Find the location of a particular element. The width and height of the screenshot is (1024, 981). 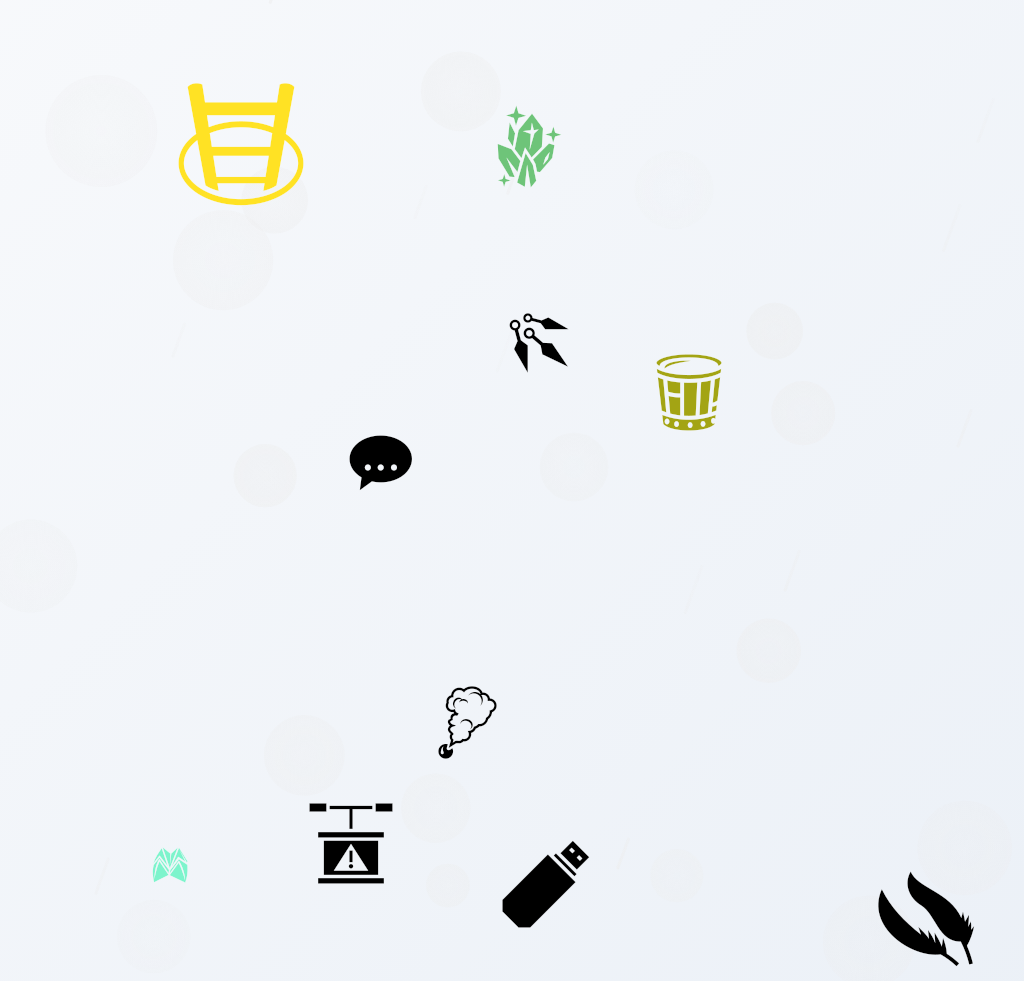

compose a new message or chat is located at coordinates (381, 462).